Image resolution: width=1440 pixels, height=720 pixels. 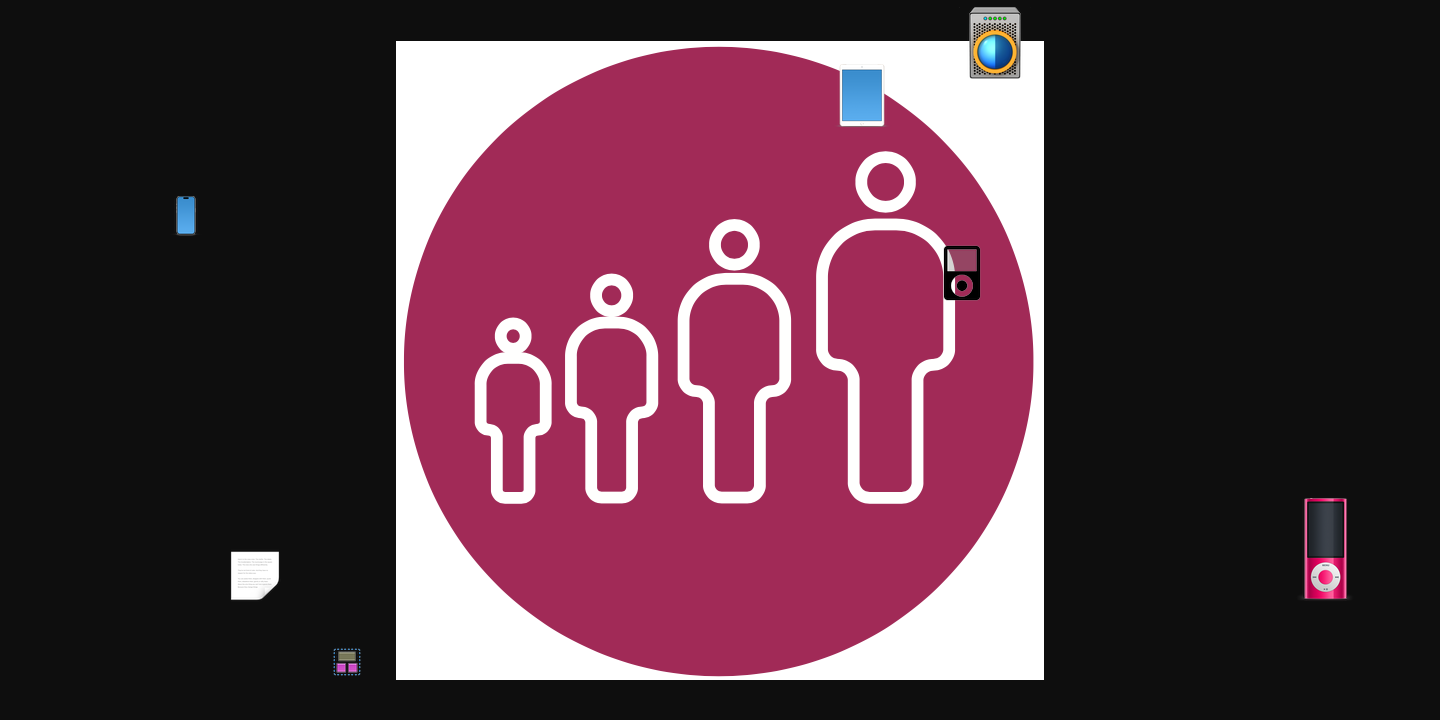 What do you see at coordinates (962, 273) in the screenshot?
I see `access connected iPod Classic device` at bounding box center [962, 273].